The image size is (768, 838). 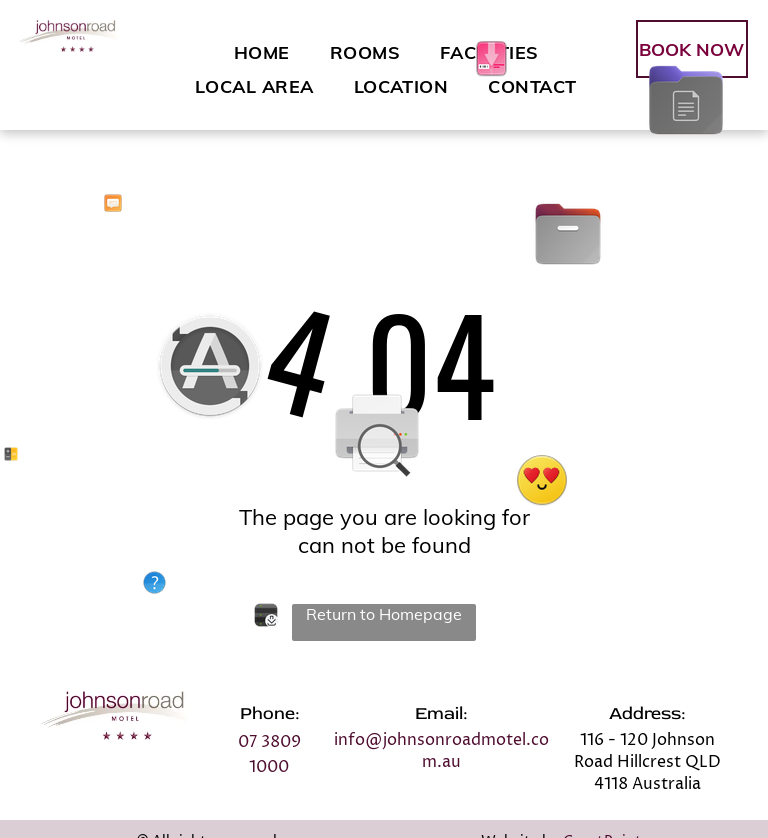 I want to click on open internet chat application, so click(x=113, y=203).